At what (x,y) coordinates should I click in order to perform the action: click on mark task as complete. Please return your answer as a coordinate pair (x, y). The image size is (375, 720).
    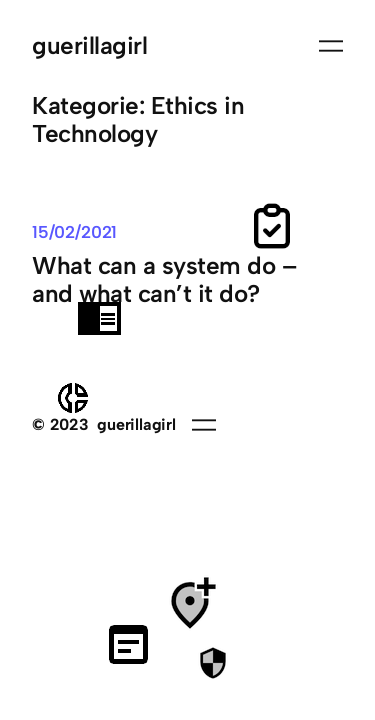
    Looking at the image, I should click on (272, 226).